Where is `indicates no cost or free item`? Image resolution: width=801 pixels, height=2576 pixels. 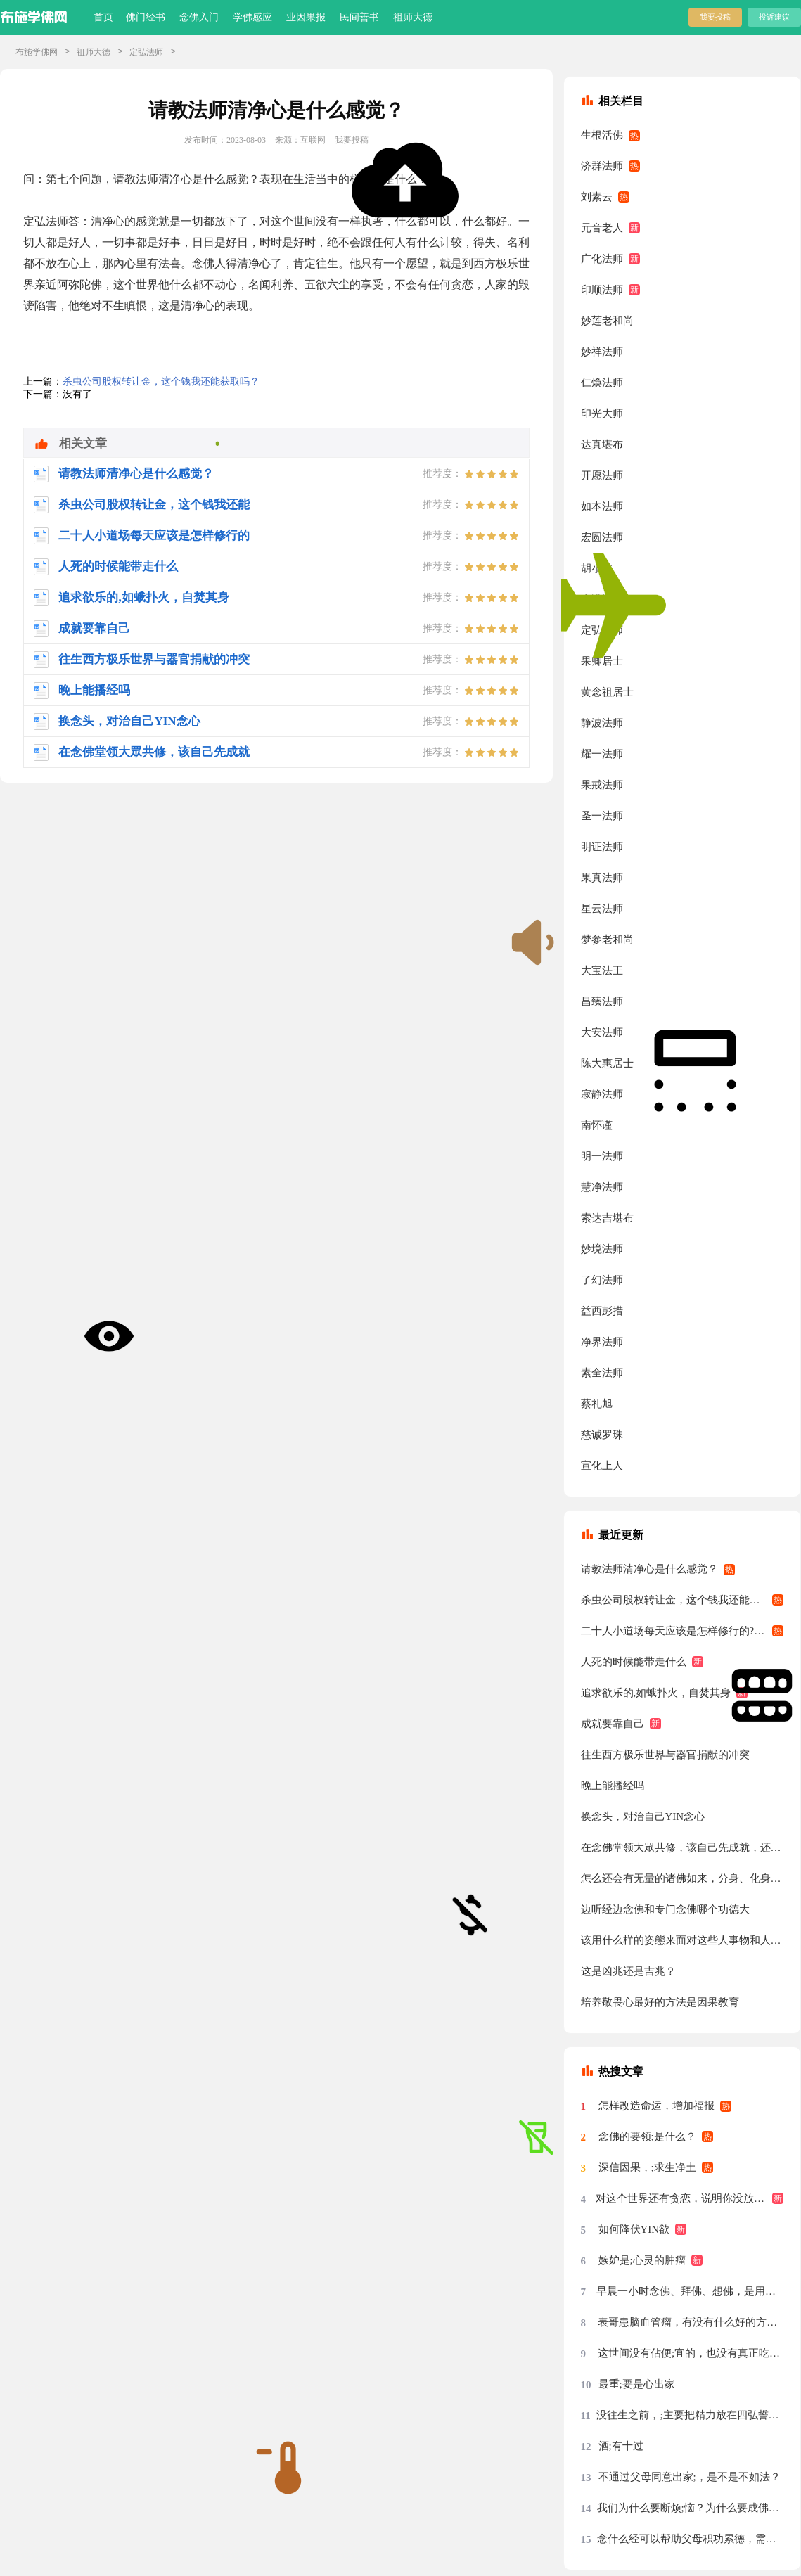
indicates no cost or free item is located at coordinates (470, 1915).